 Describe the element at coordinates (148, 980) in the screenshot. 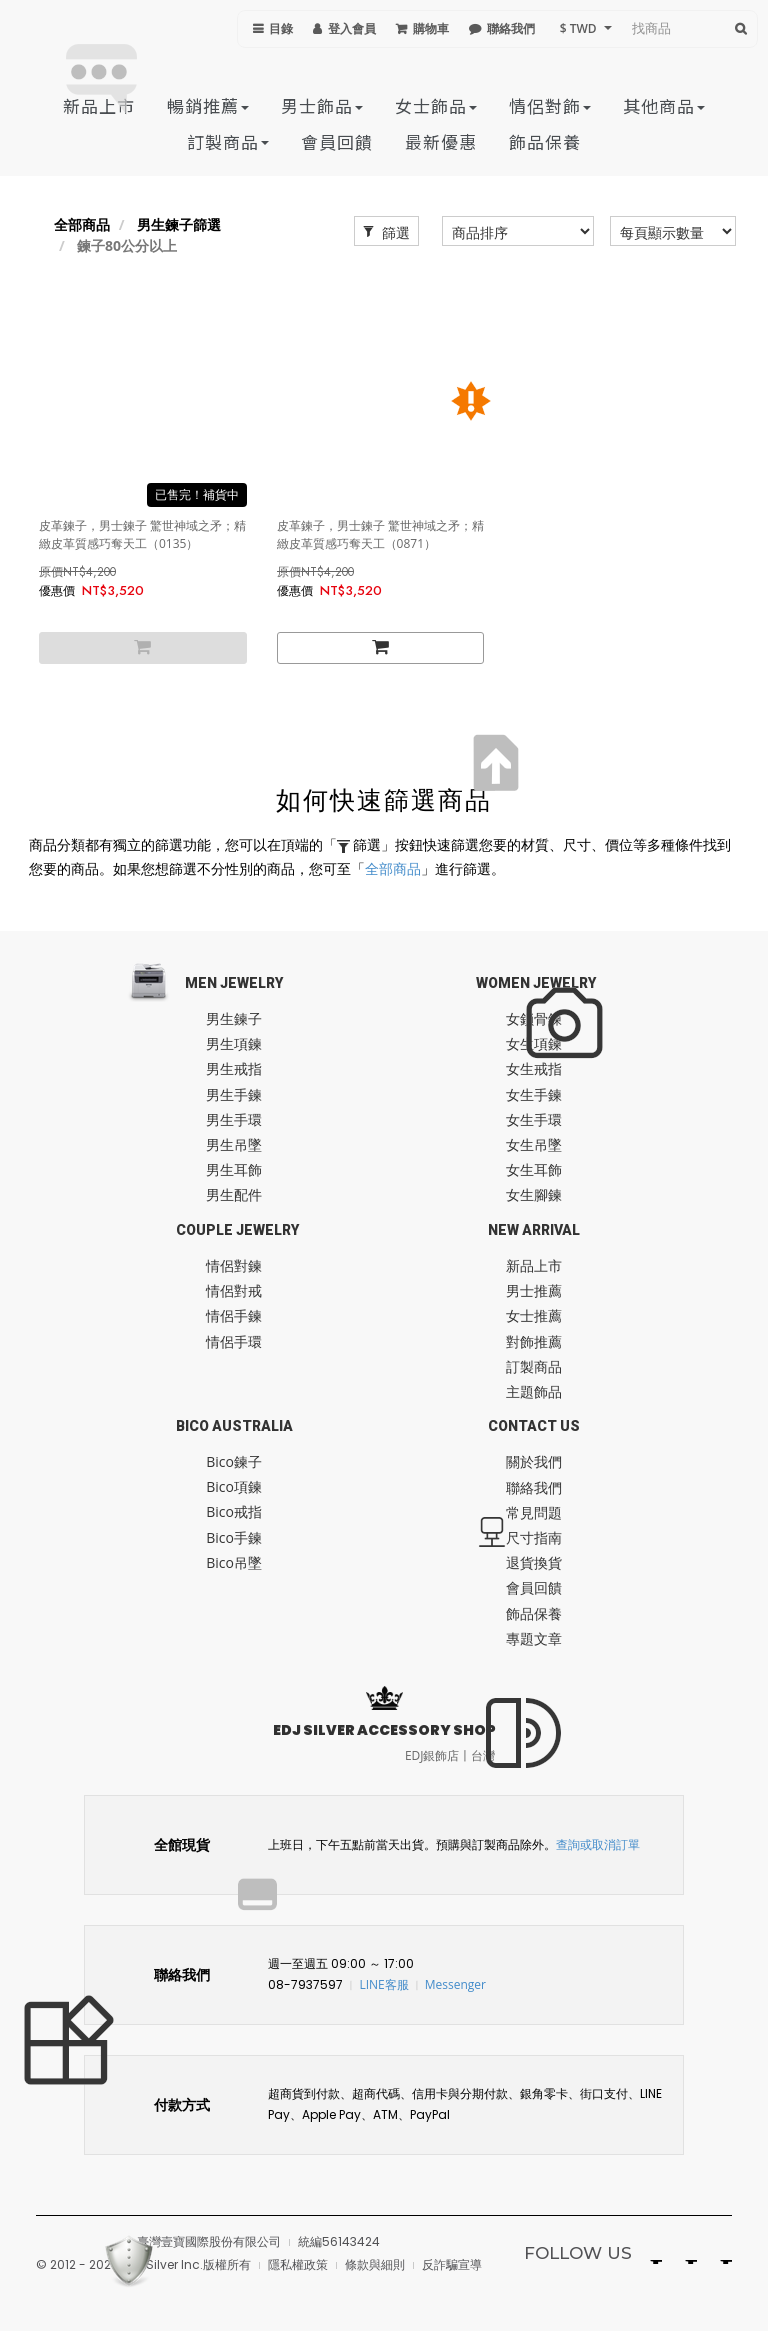

I see `connect to a network printer` at that location.